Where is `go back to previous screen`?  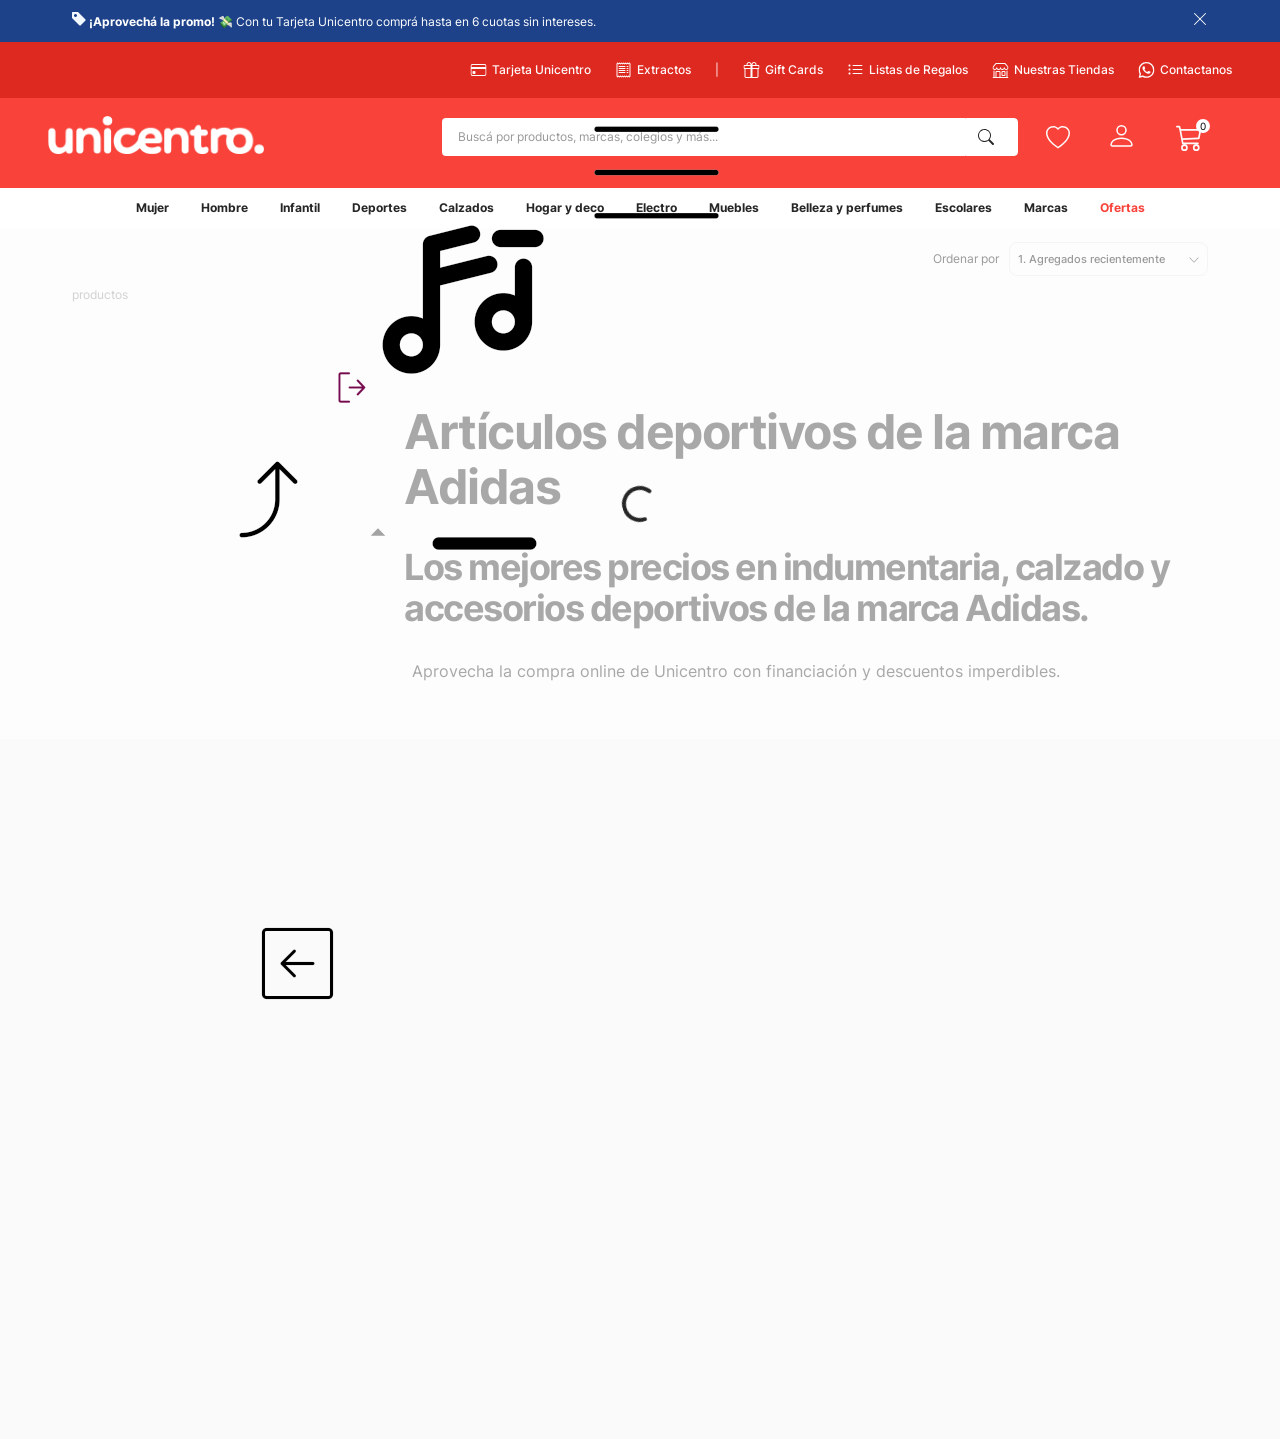
go back to previous screen is located at coordinates (297, 963).